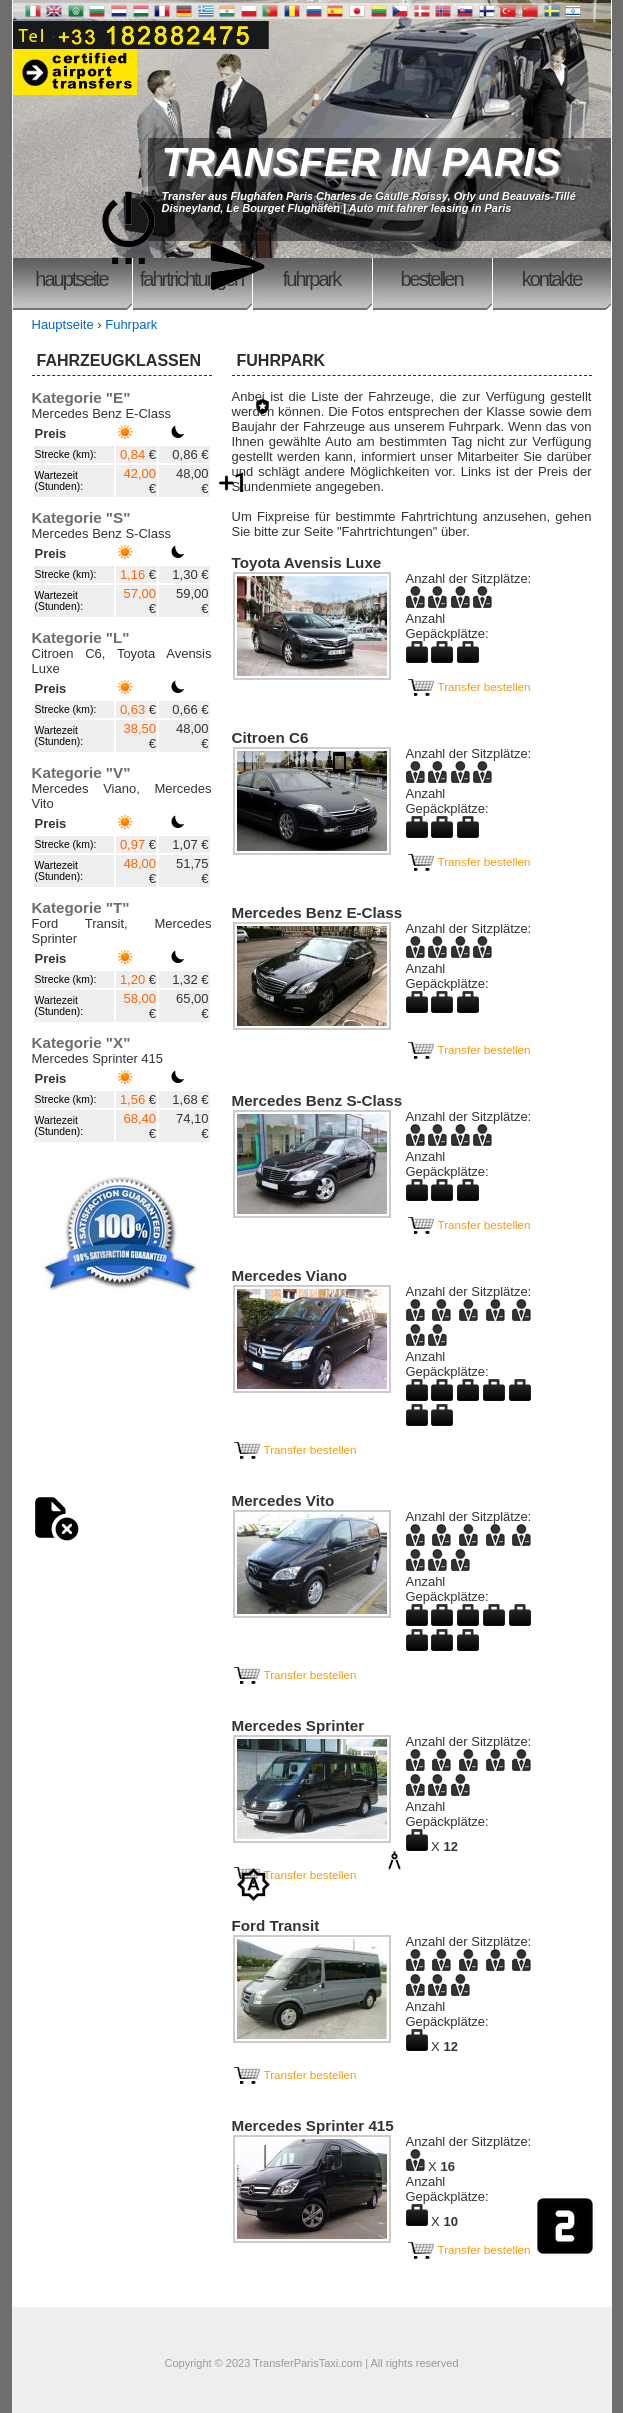 This screenshot has width=623, height=2413. What do you see at coordinates (128, 224) in the screenshot?
I see `access power settings` at bounding box center [128, 224].